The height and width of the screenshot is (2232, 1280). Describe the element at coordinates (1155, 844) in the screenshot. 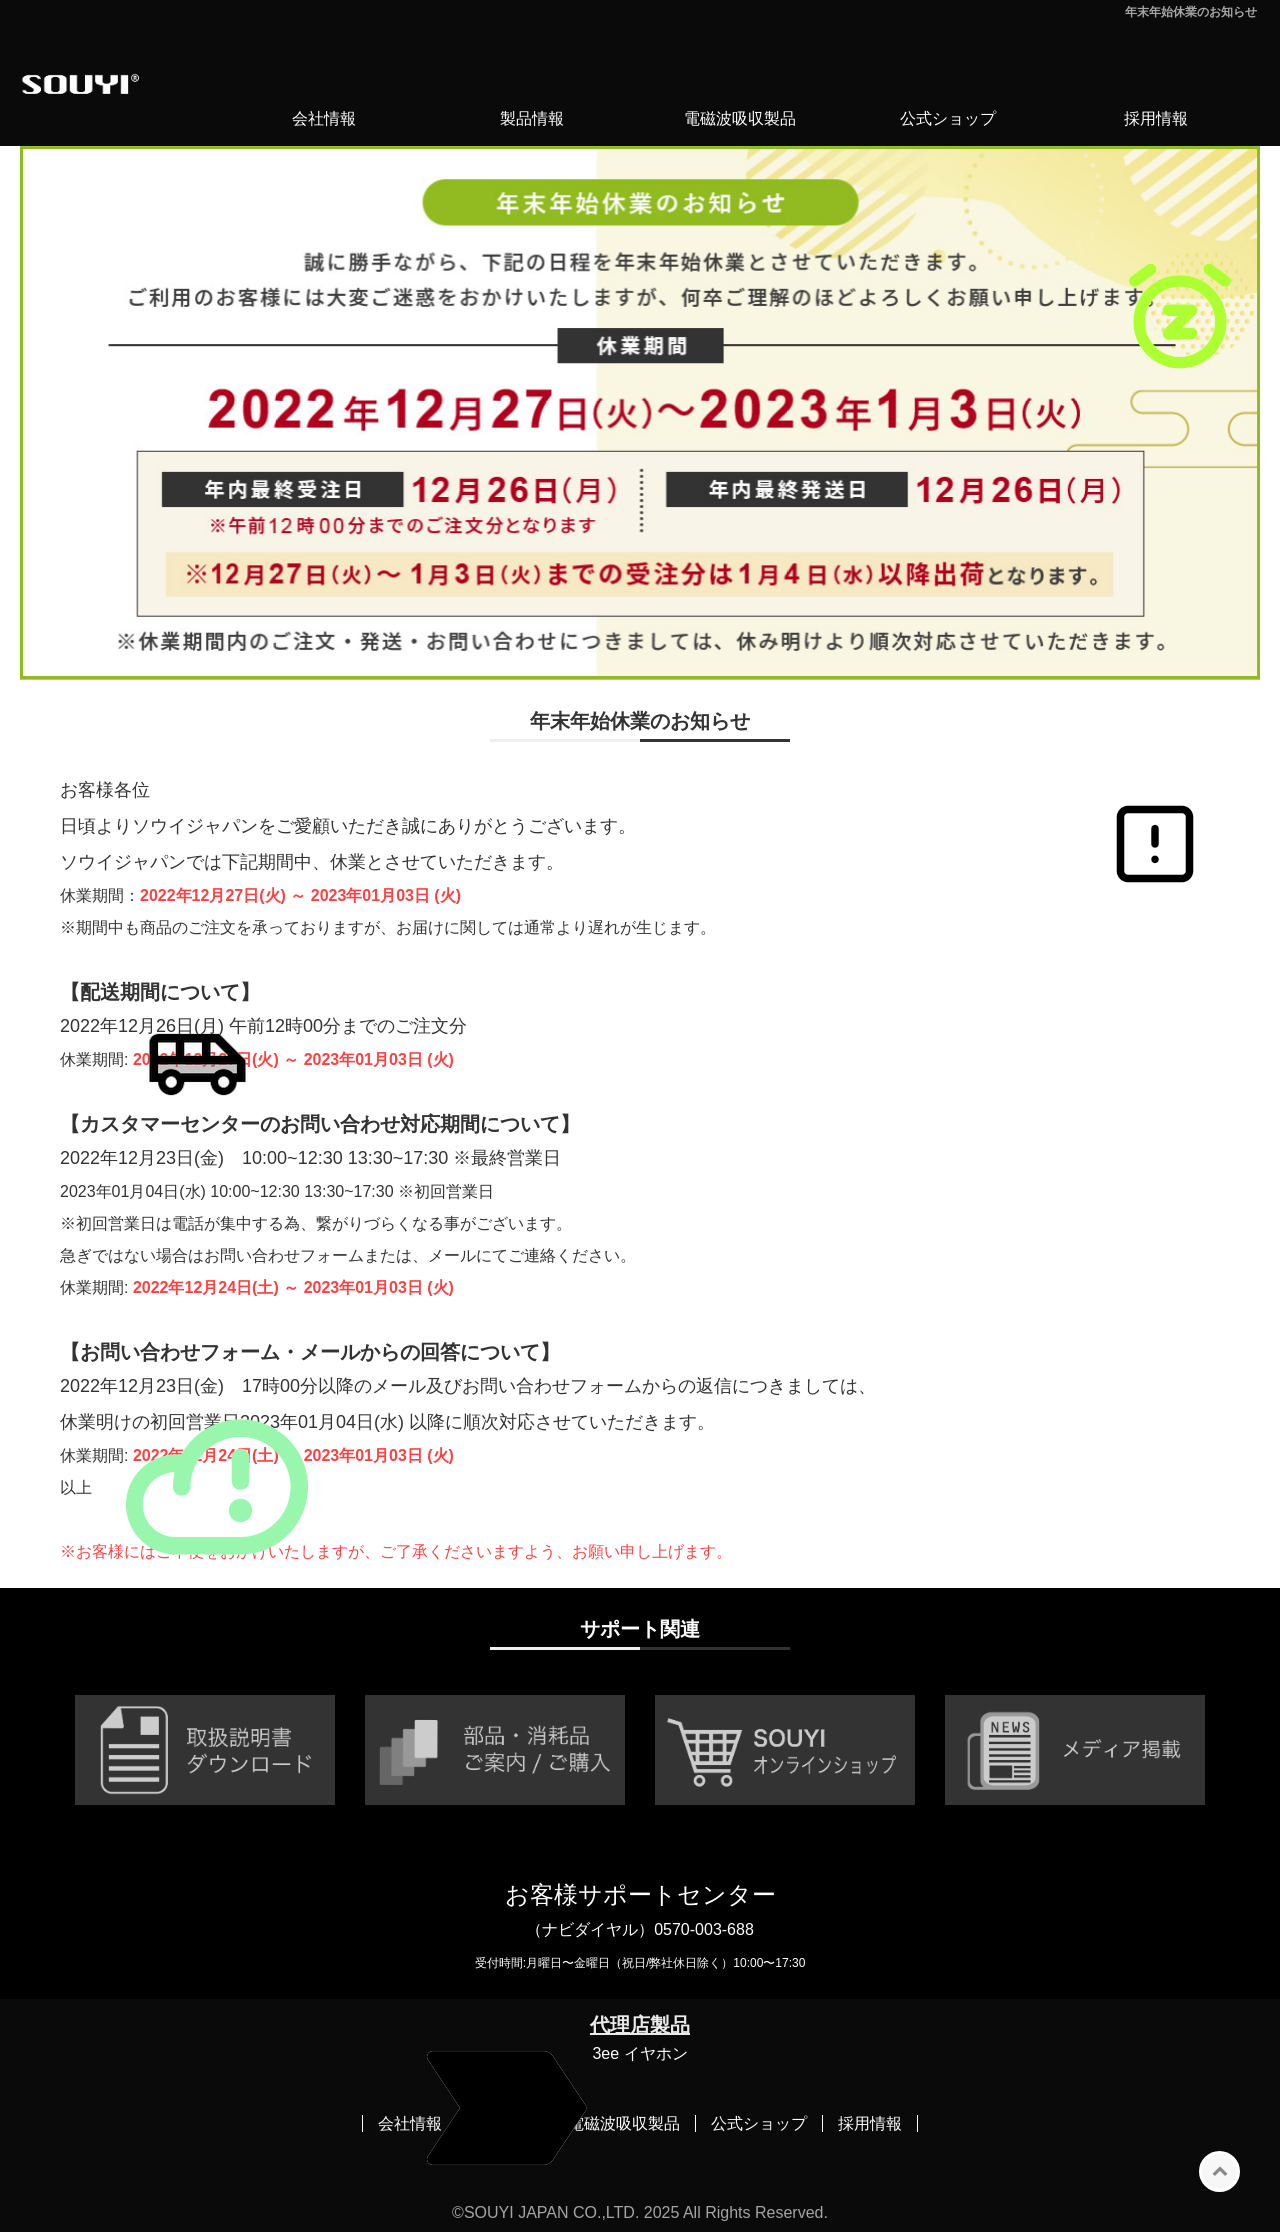

I see `indicates a warning or alert status` at that location.